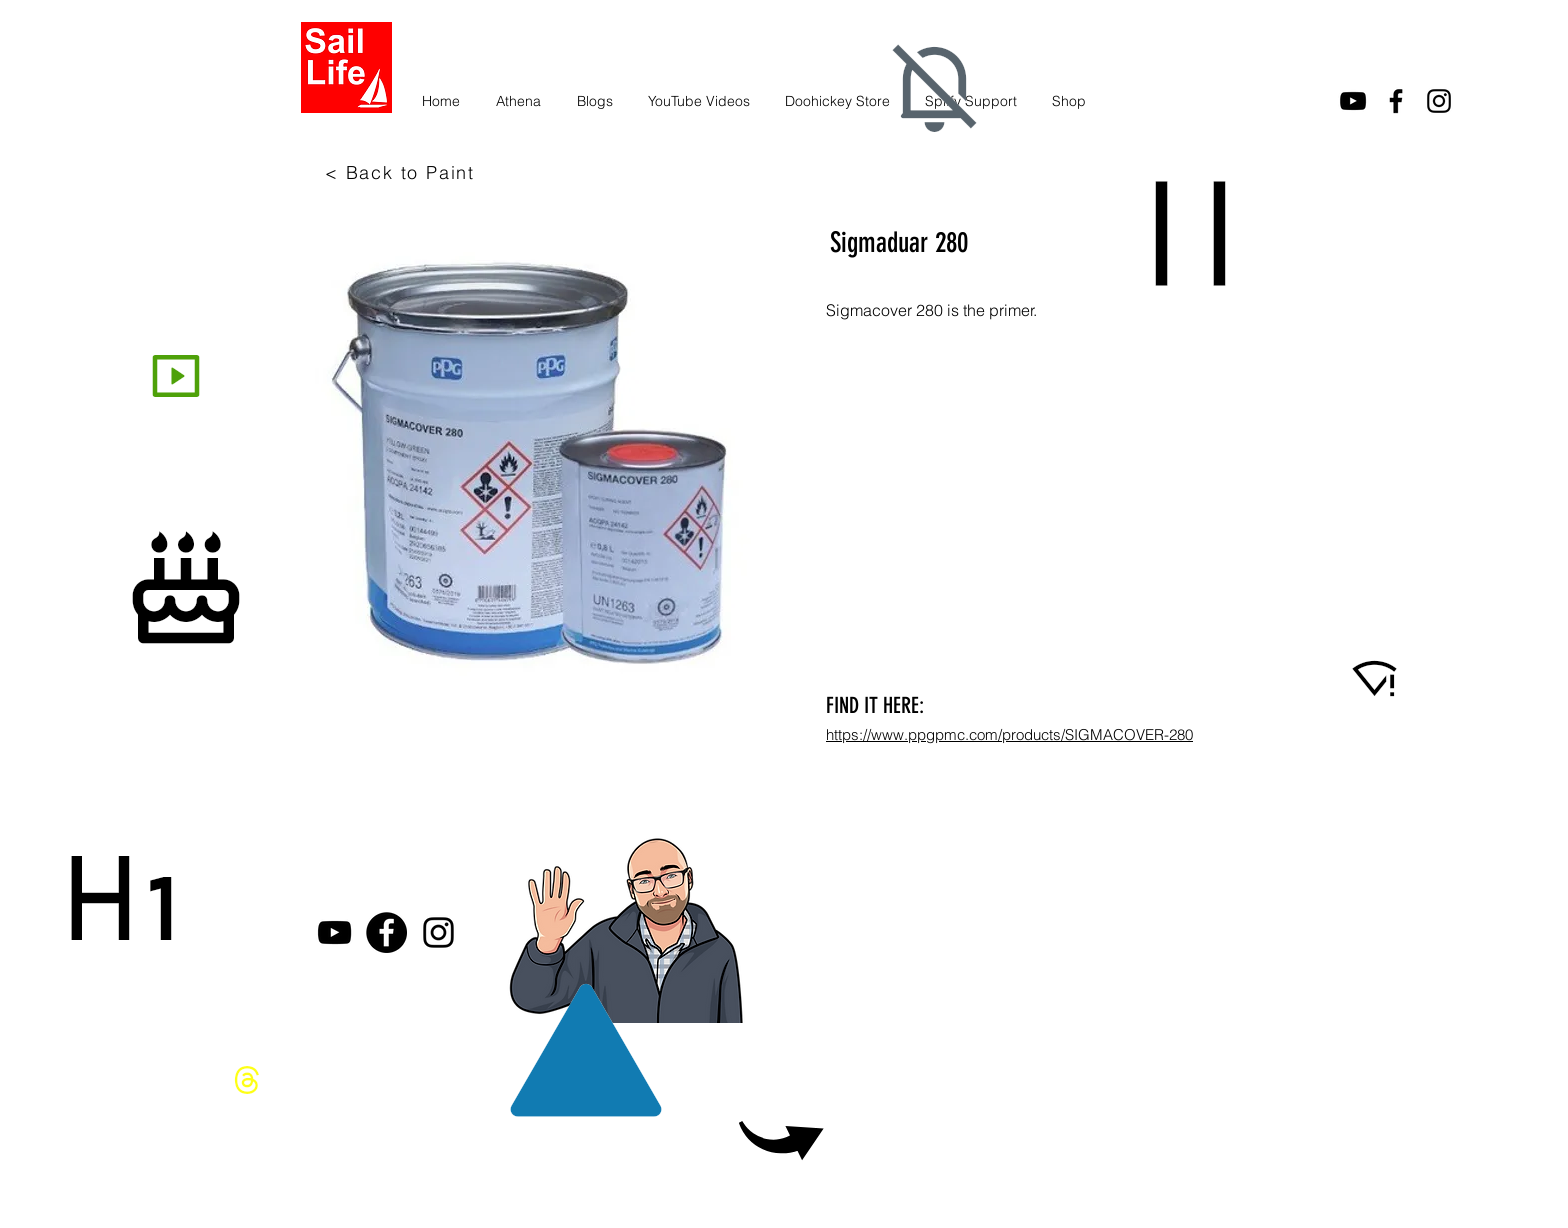  I want to click on format text as heading level 1, so click(124, 898).